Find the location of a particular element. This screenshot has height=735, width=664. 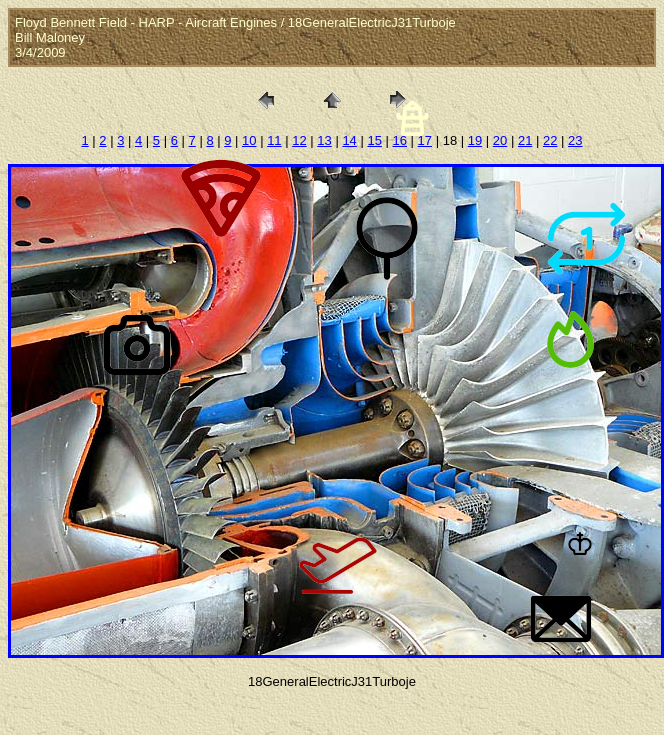

access your email inbox is located at coordinates (561, 619).